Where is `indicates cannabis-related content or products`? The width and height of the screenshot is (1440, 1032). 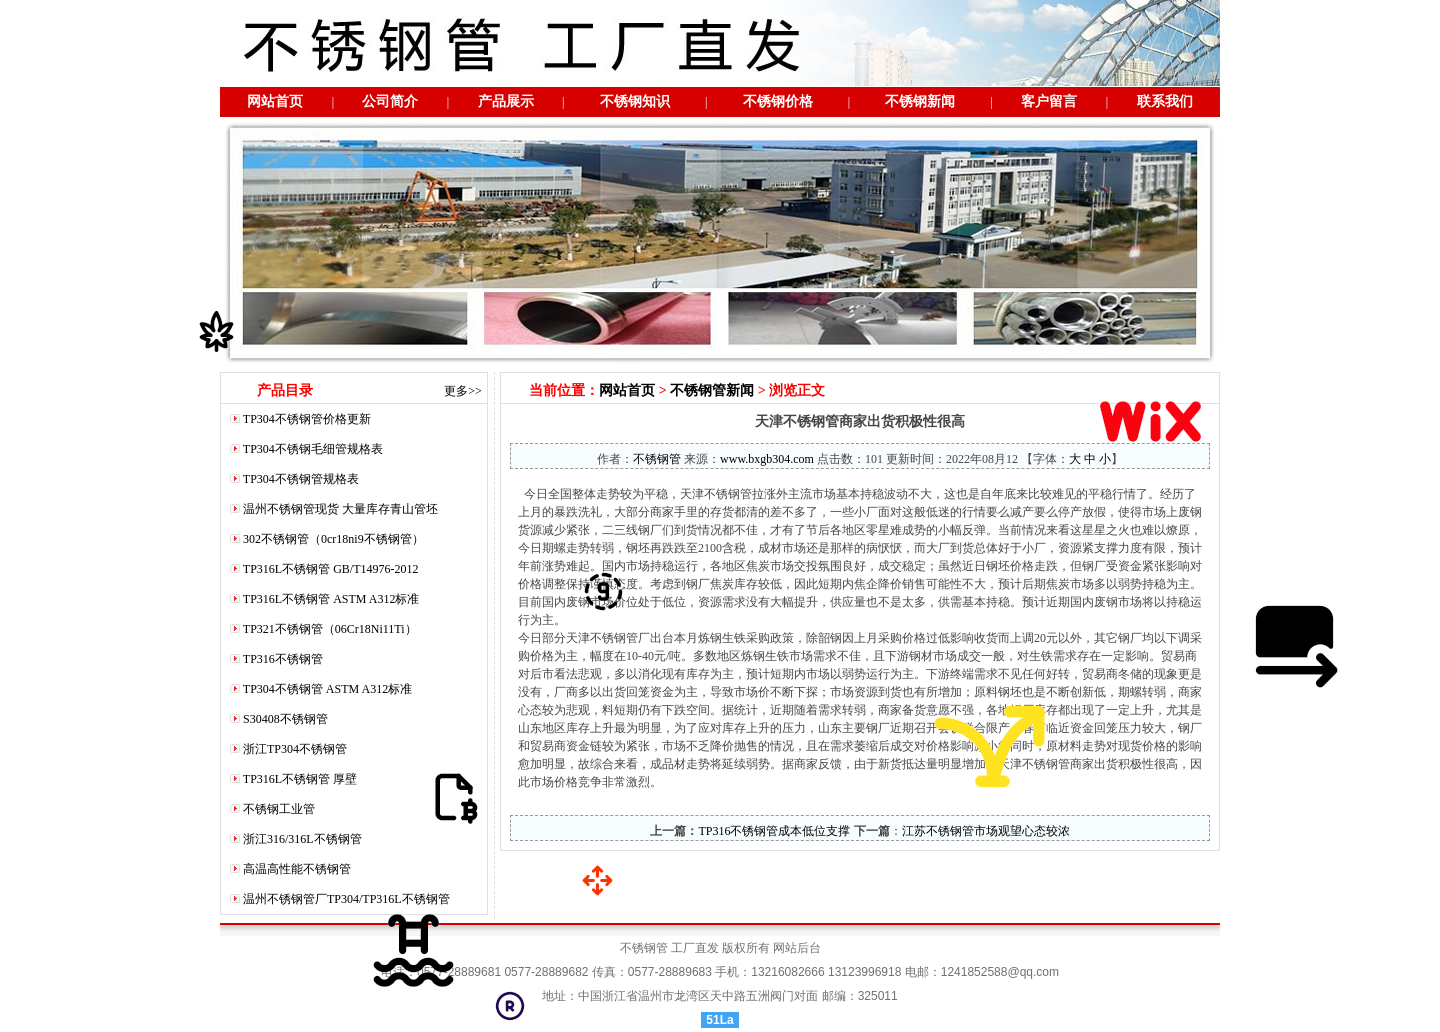
indicates cannabis-related content or products is located at coordinates (216, 331).